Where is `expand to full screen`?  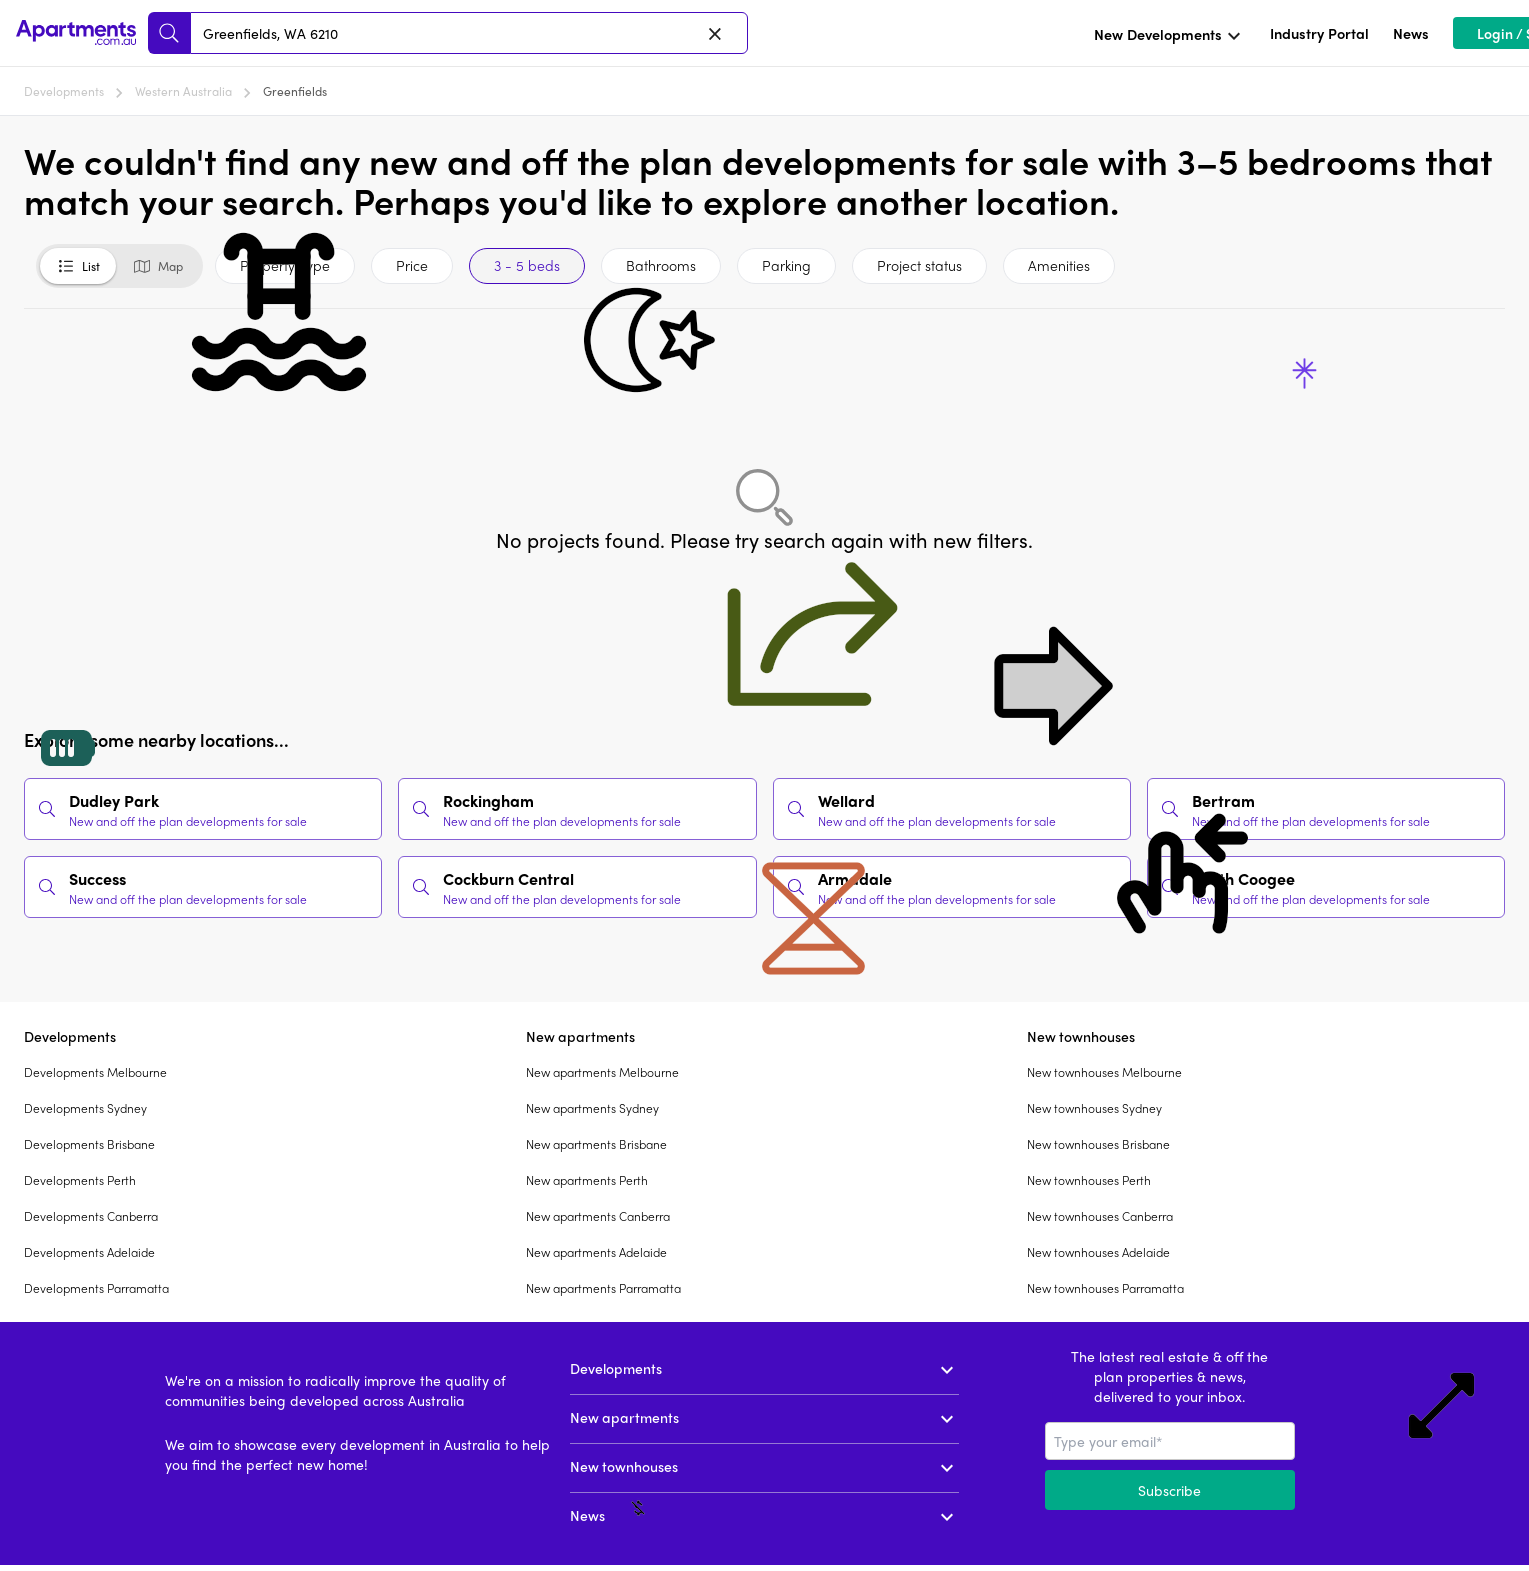 expand to full screen is located at coordinates (1441, 1405).